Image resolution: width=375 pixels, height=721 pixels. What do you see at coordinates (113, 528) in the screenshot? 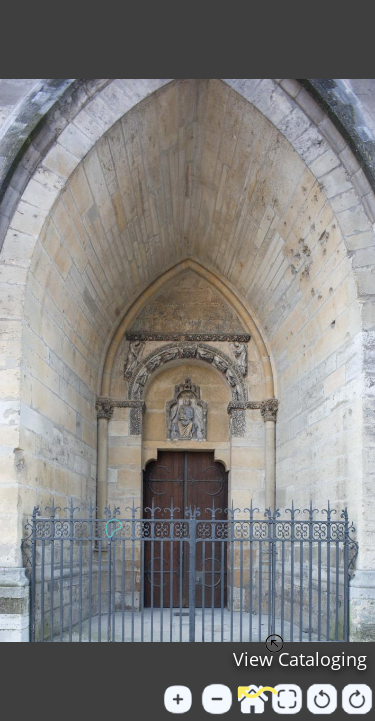
I see `link to patreon profile or page` at bounding box center [113, 528].